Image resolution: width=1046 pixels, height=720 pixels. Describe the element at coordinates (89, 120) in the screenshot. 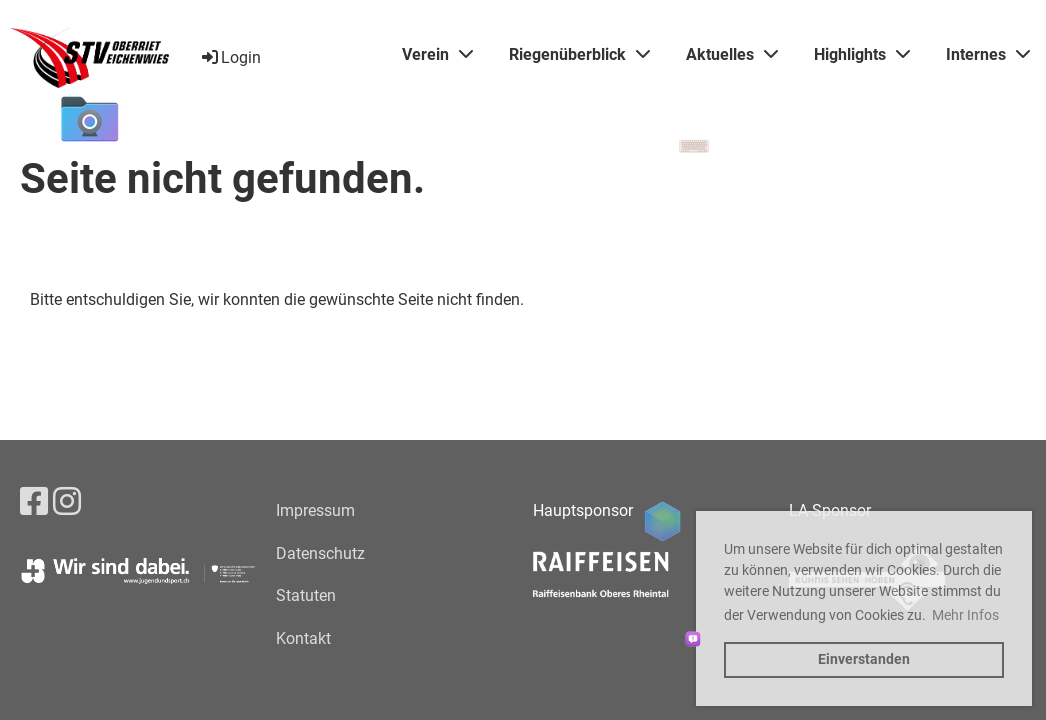

I see `folder containing webcam recordings or video chat files` at that location.